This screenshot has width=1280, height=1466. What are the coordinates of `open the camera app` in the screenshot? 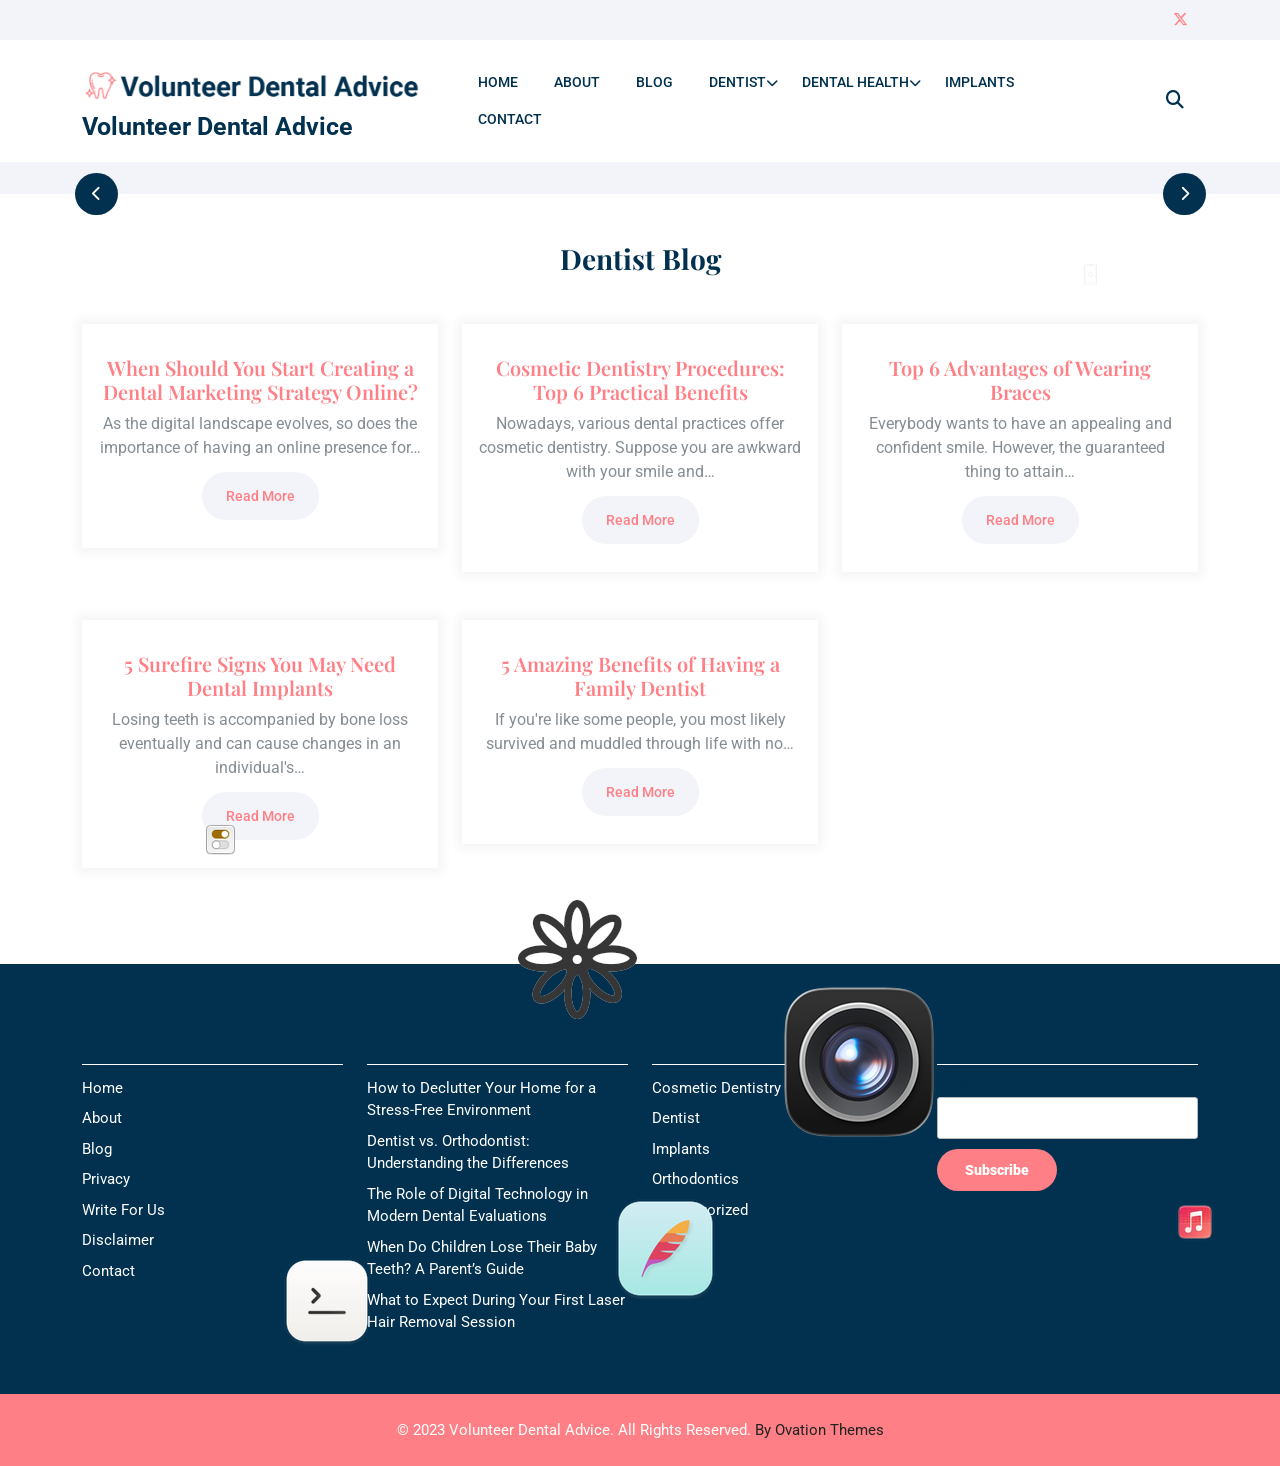 It's located at (859, 1062).